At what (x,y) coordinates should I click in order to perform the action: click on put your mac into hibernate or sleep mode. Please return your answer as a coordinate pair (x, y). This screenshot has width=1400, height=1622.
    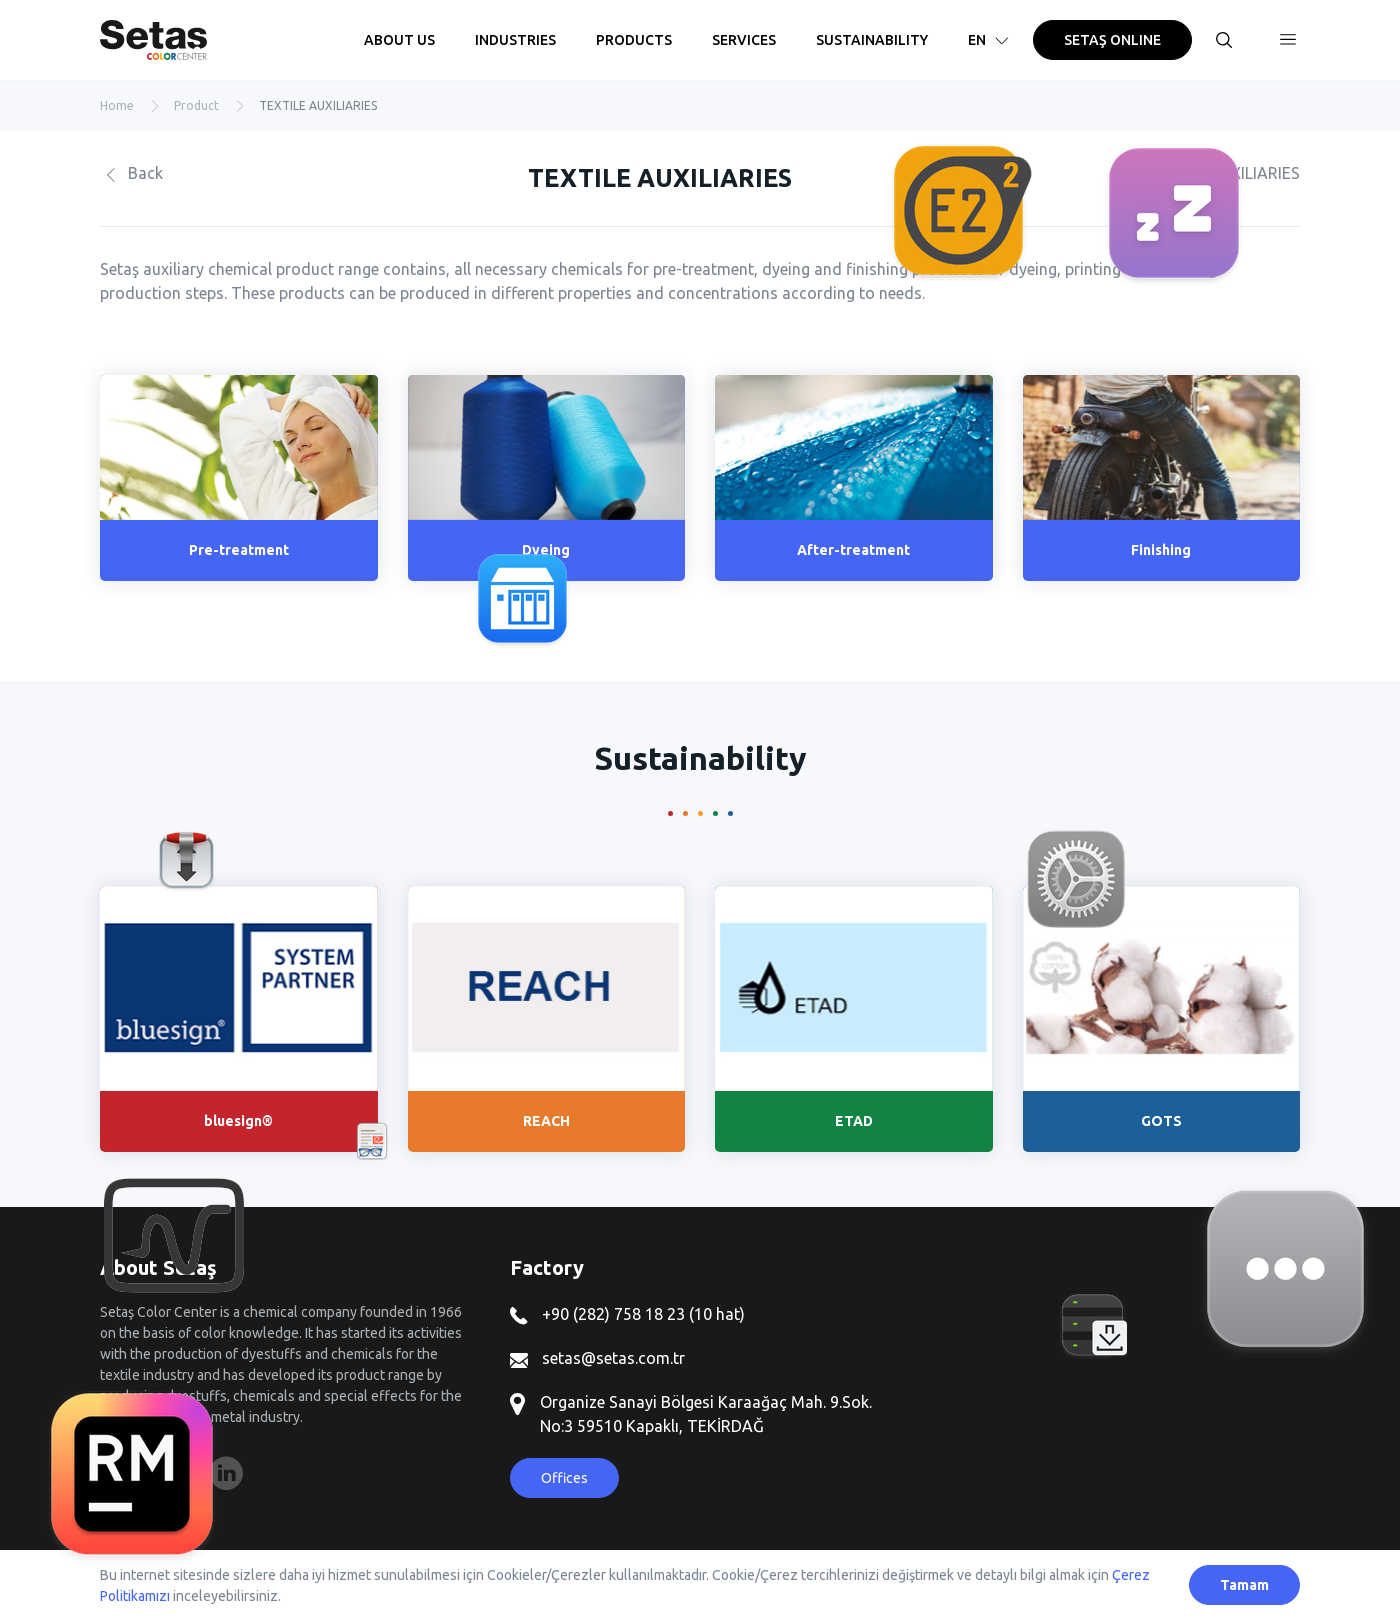
    Looking at the image, I should click on (1174, 213).